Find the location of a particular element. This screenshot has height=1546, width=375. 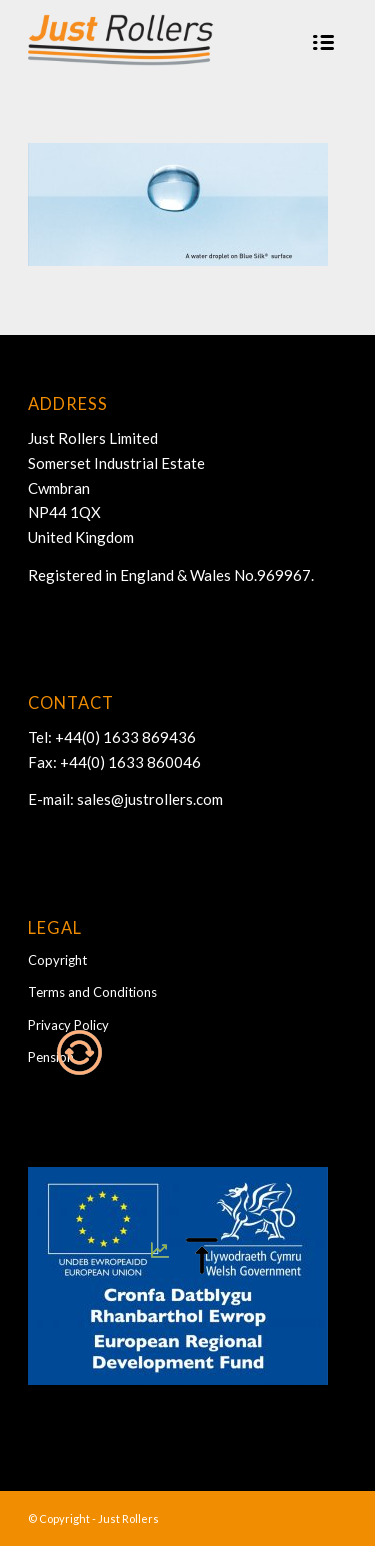

view analytics or performance trends is located at coordinates (160, 1250).